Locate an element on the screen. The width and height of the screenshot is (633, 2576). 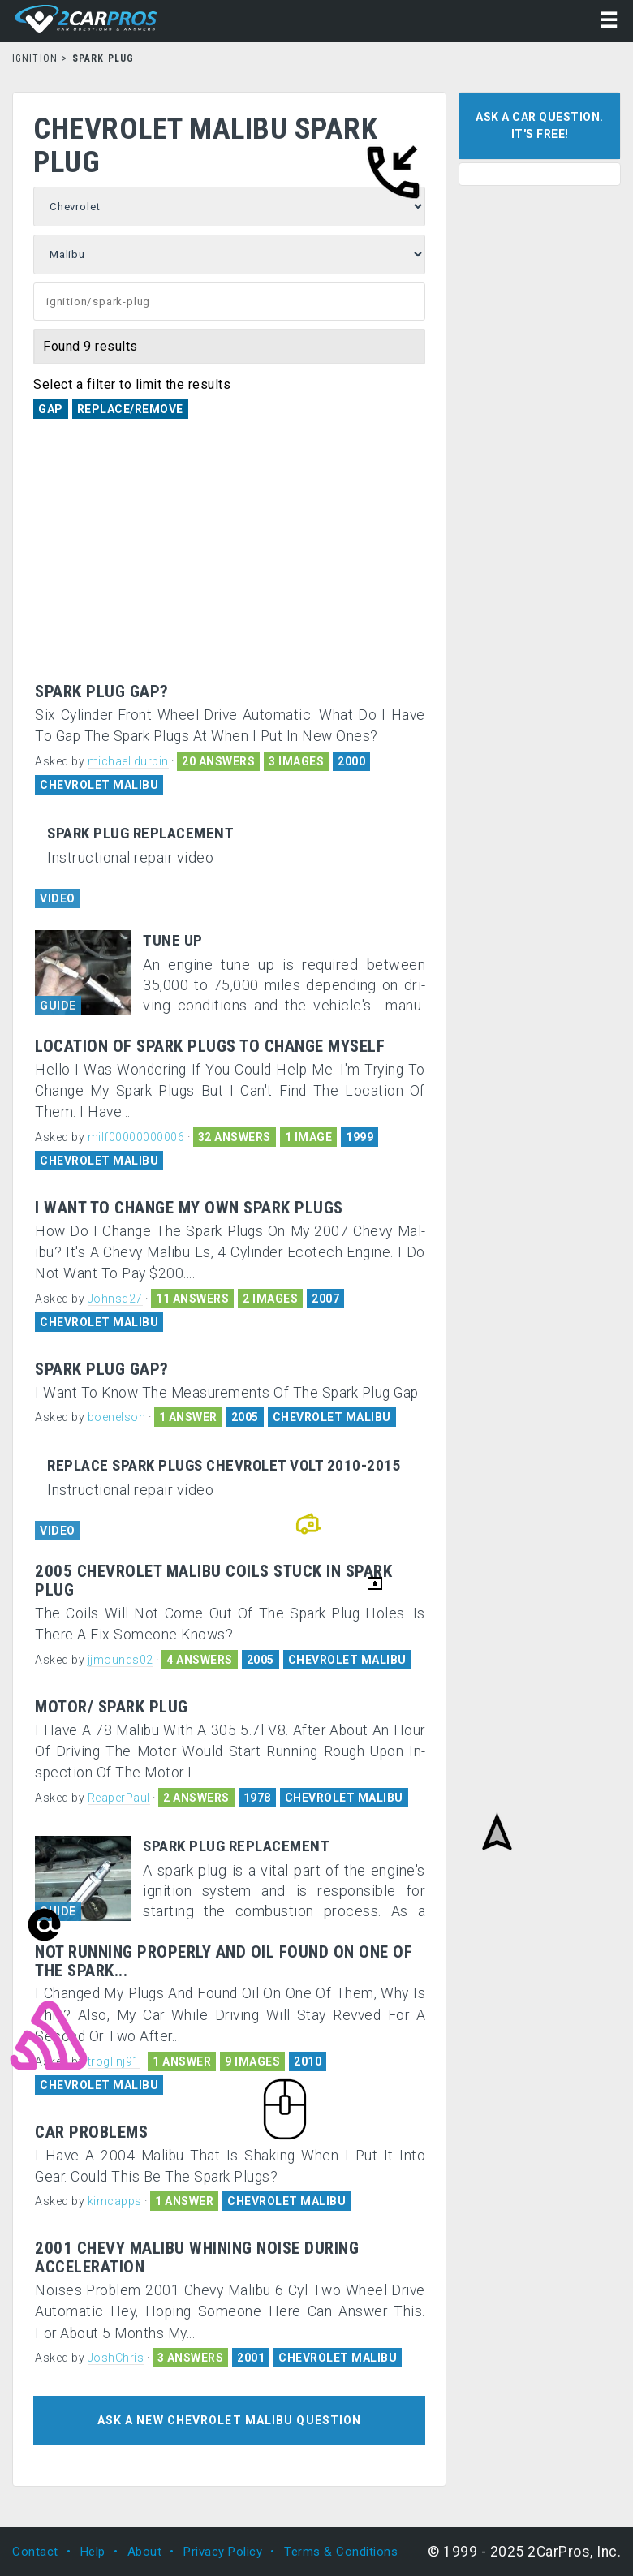
indicates a missed call that needs to be returned is located at coordinates (393, 172).